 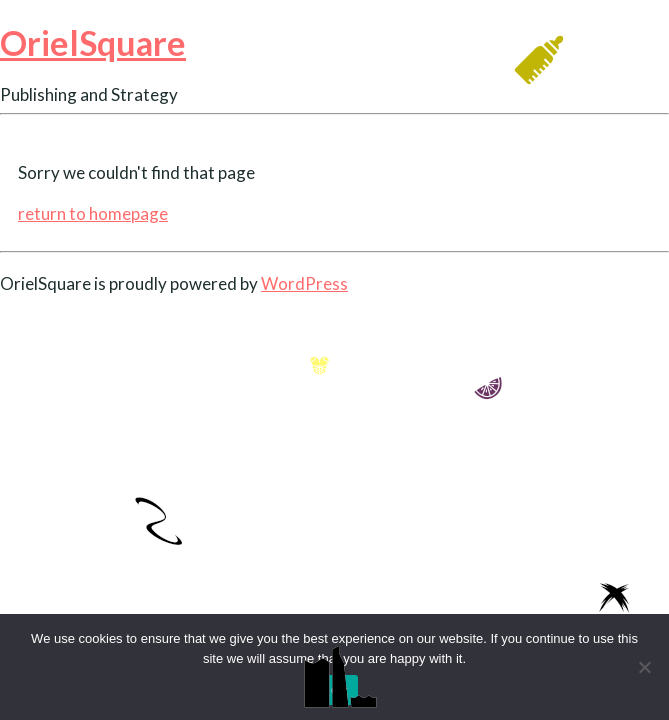 What do you see at coordinates (340, 672) in the screenshot?
I see `dam or hydroelectric structure in a game interface` at bounding box center [340, 672].